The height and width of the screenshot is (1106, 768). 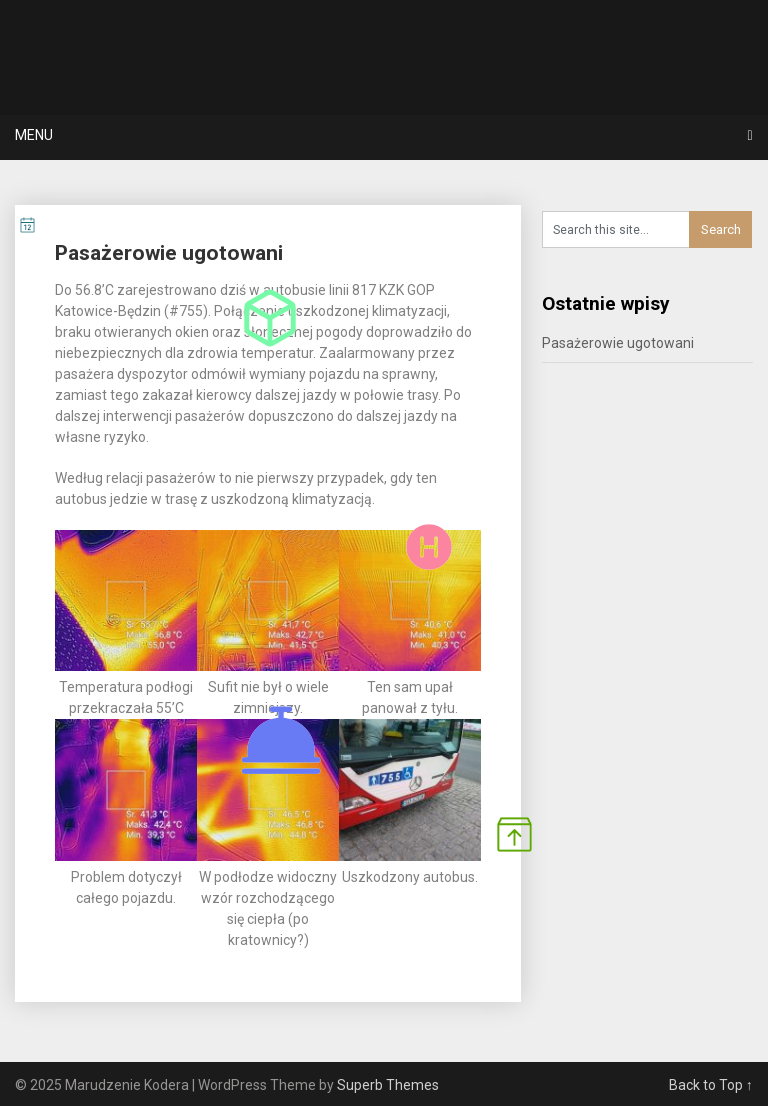 What do you see at coordinates (270, 318) in the screenshot?
I see `view package or shipment details` at bounding box center [270, 318].